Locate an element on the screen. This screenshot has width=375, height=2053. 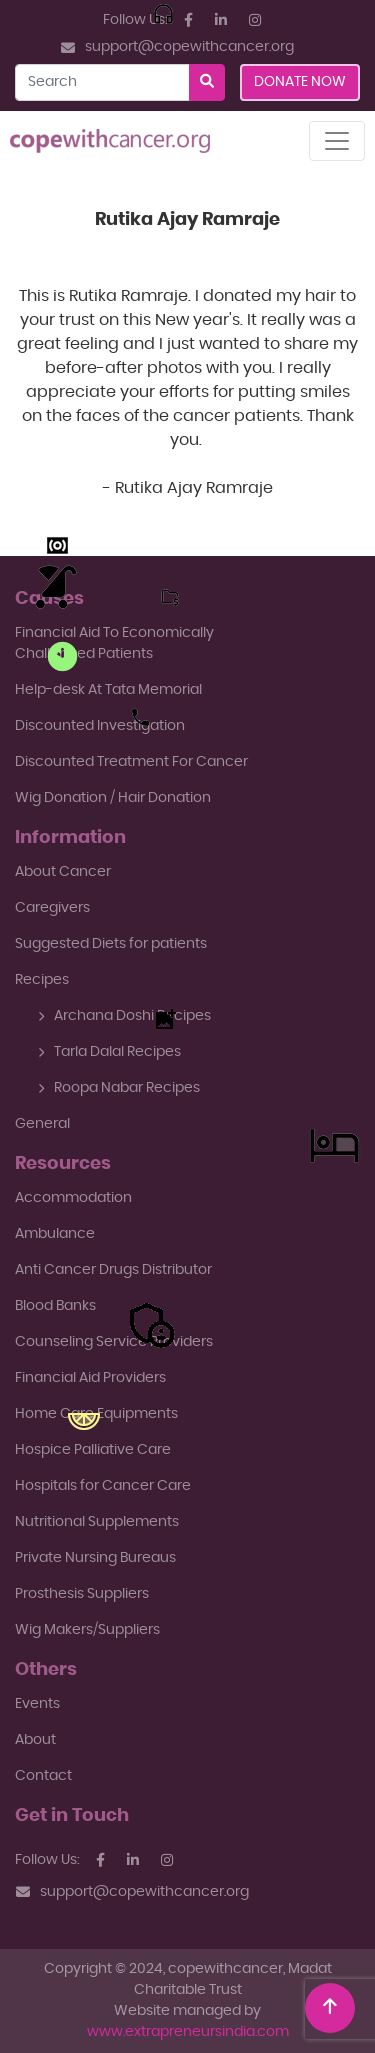
access audio or voice support is located at coordinates (163, 15).